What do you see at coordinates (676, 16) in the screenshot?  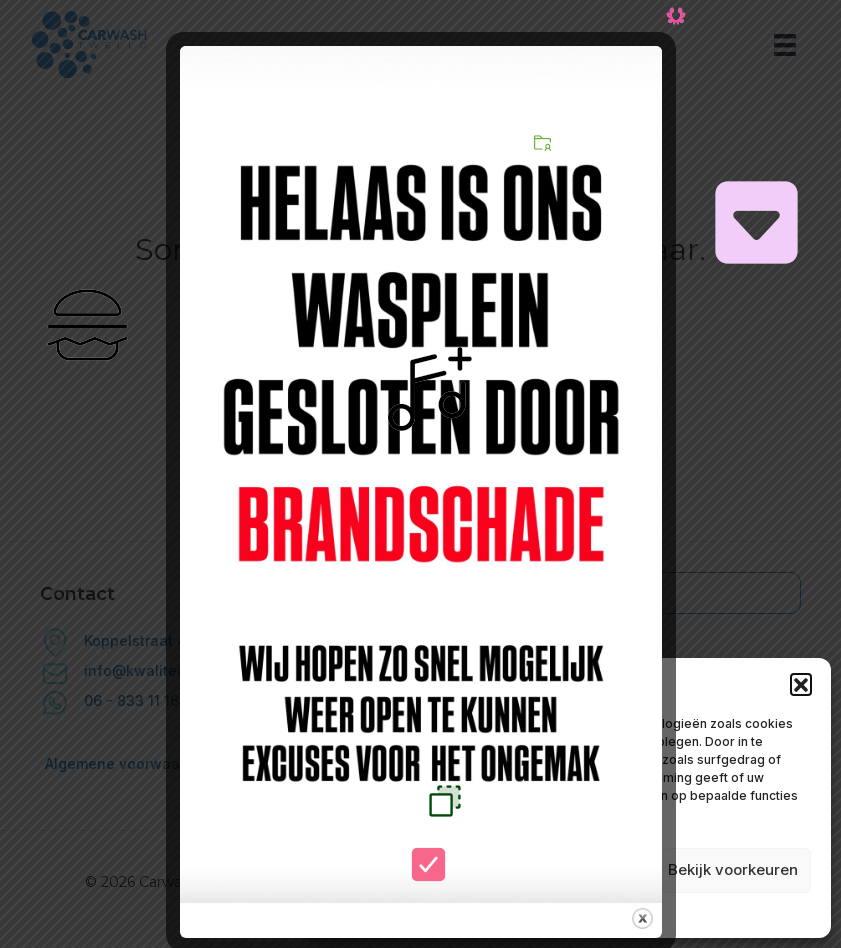 I see `view achievements or awards` at bounding box center [676, 16].